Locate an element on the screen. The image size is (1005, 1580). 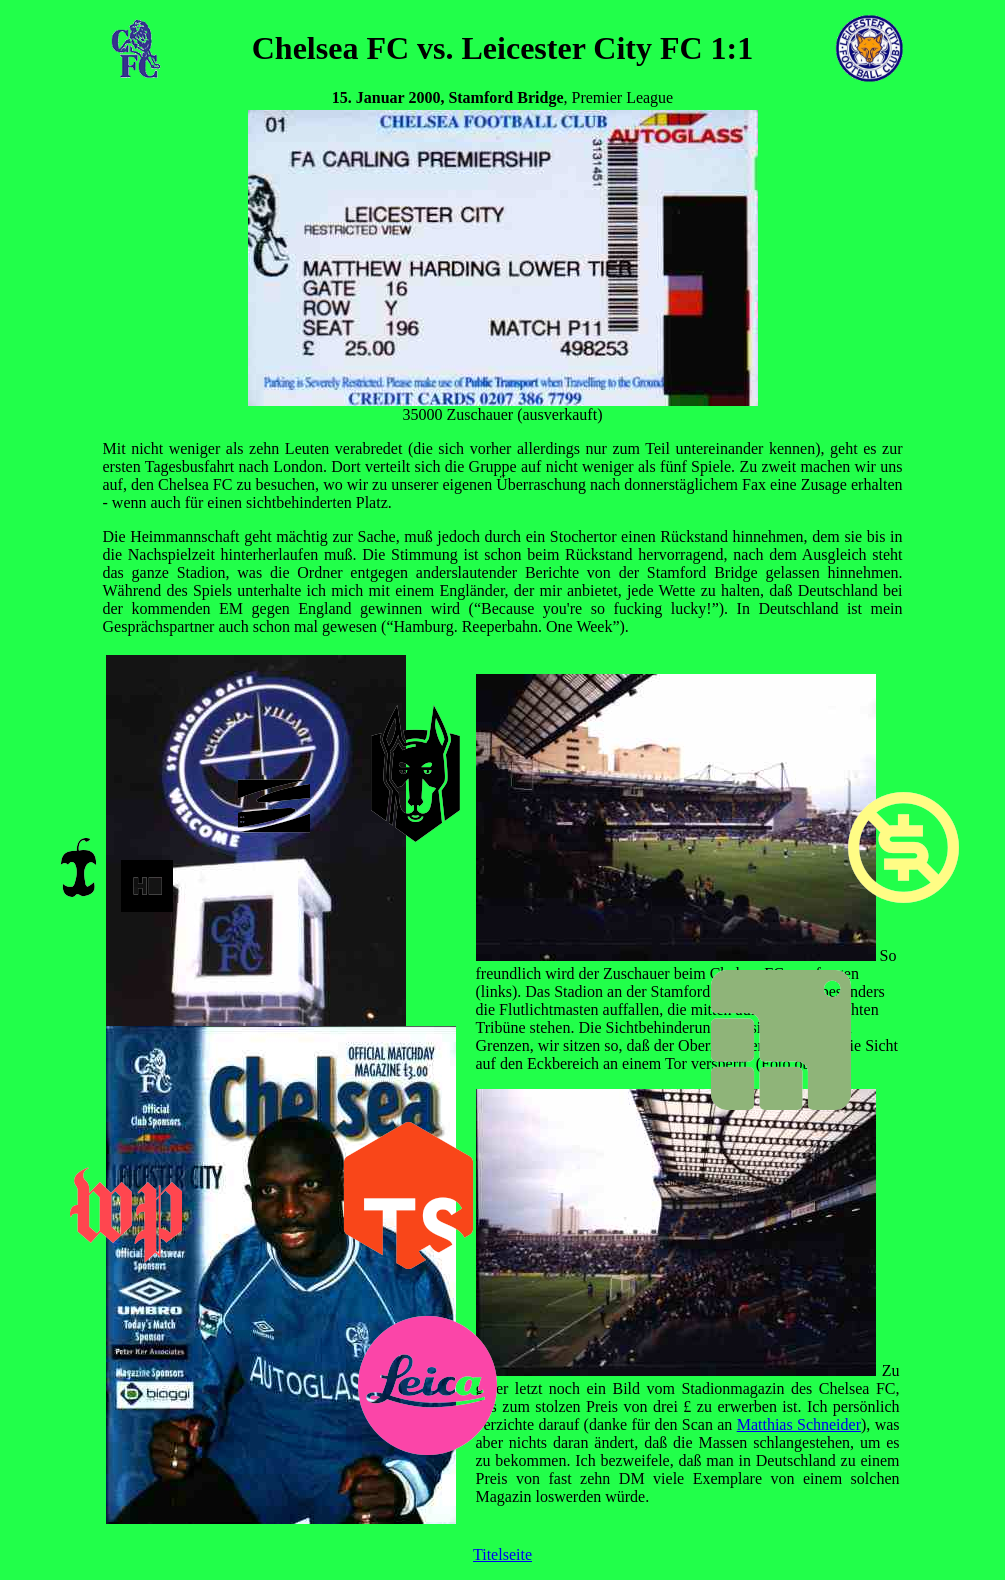
ts-node runtime environment logo is located at coordinates (408, 1195).